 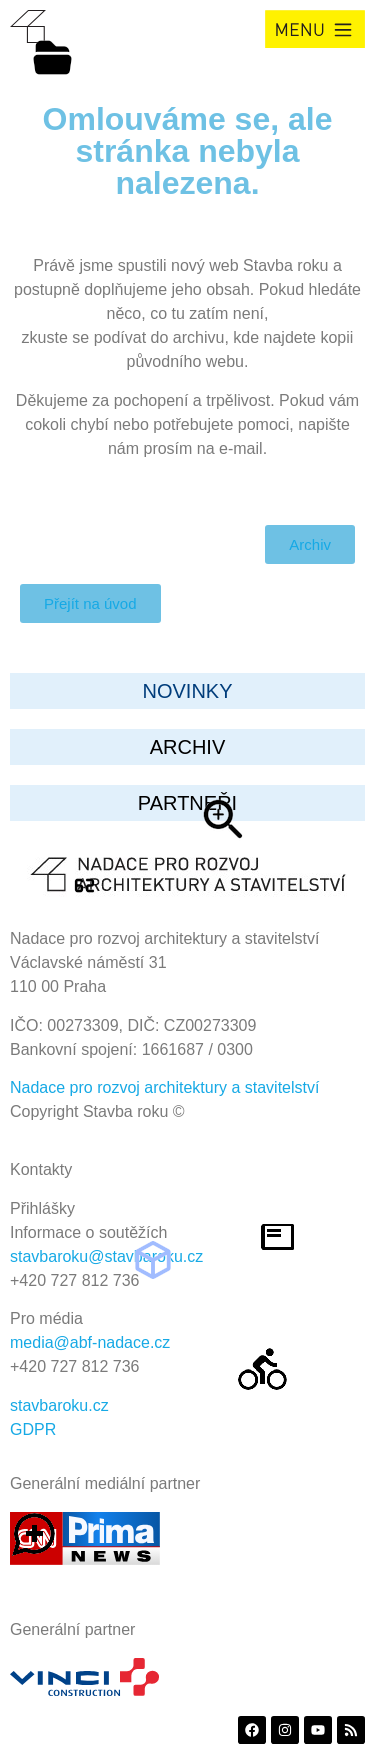 I want to click on view 3D model or object, so click(x=153, y=1260).